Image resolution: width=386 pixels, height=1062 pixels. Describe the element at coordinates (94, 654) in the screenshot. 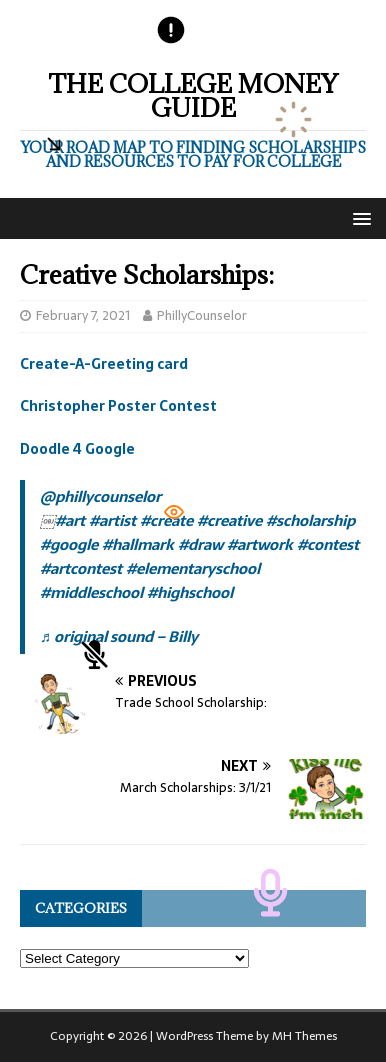

I see `microphone is muted` at that location.